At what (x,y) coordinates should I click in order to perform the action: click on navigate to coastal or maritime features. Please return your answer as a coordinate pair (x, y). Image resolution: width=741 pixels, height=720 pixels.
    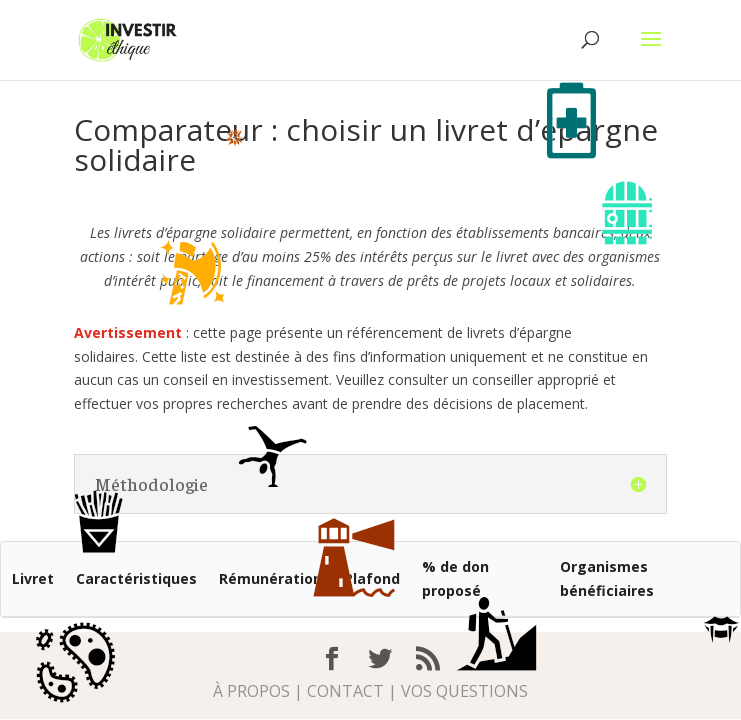
    Looking at the image, I should click on (355, 556).